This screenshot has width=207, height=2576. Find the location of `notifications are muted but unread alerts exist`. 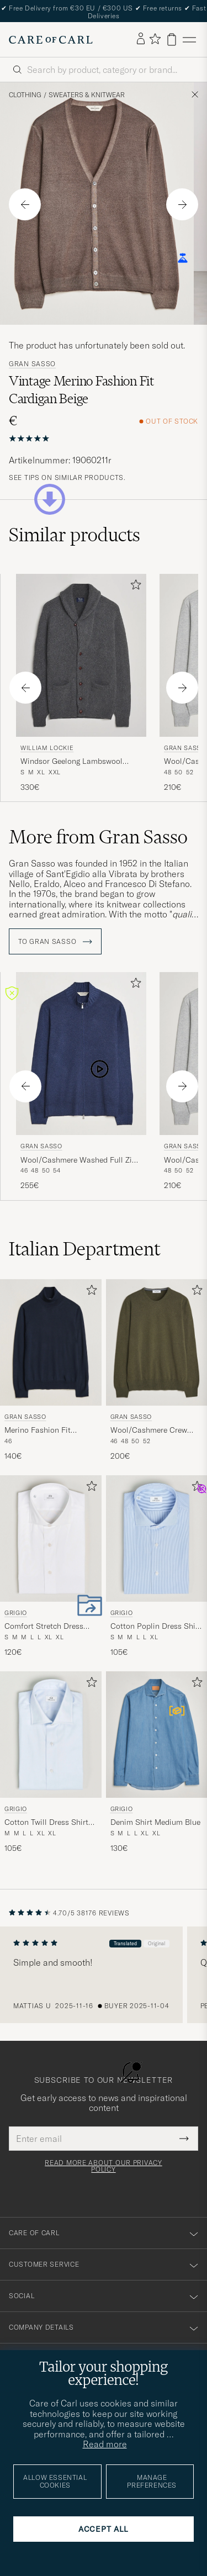

notifications are muted but unread alerts exist is located at coordinates (130, 2072).